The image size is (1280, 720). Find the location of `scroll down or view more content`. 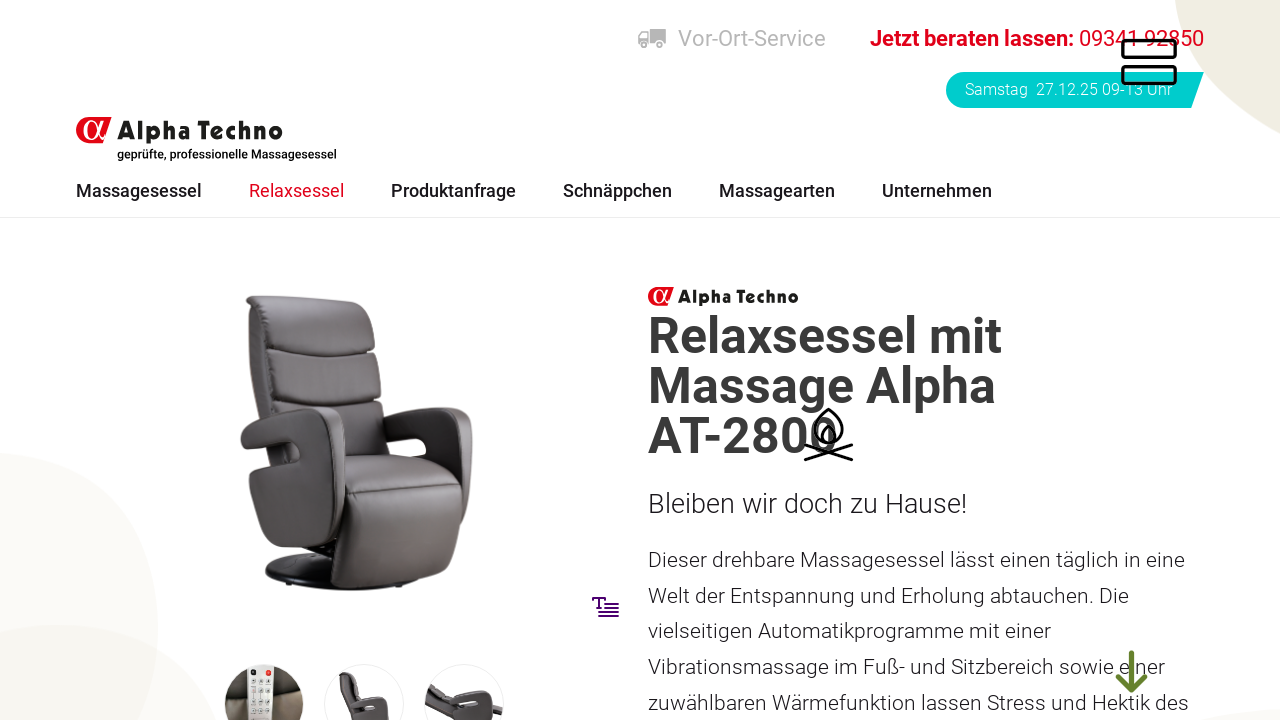

scroll down or view more content is located at coordinates (1131, 671).